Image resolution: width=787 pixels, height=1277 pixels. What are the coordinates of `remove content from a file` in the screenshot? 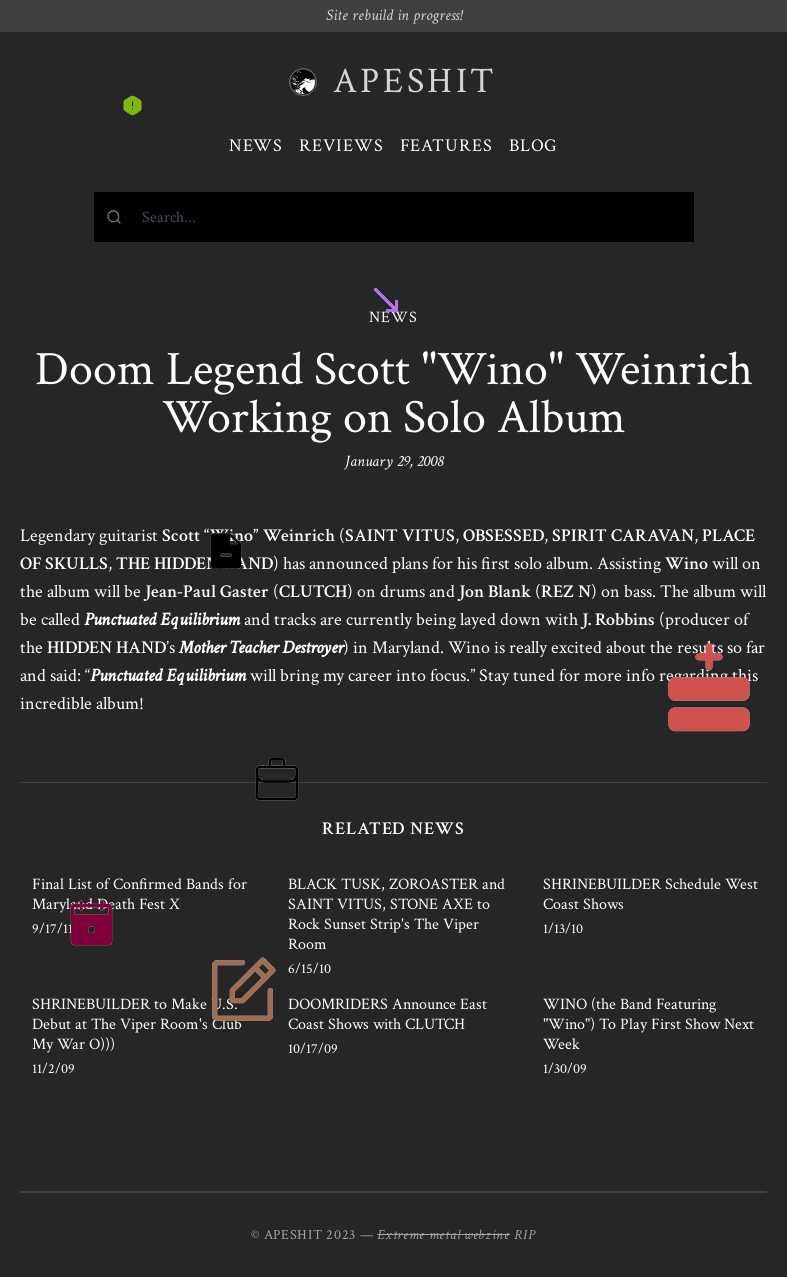 It's located at (226, 551).